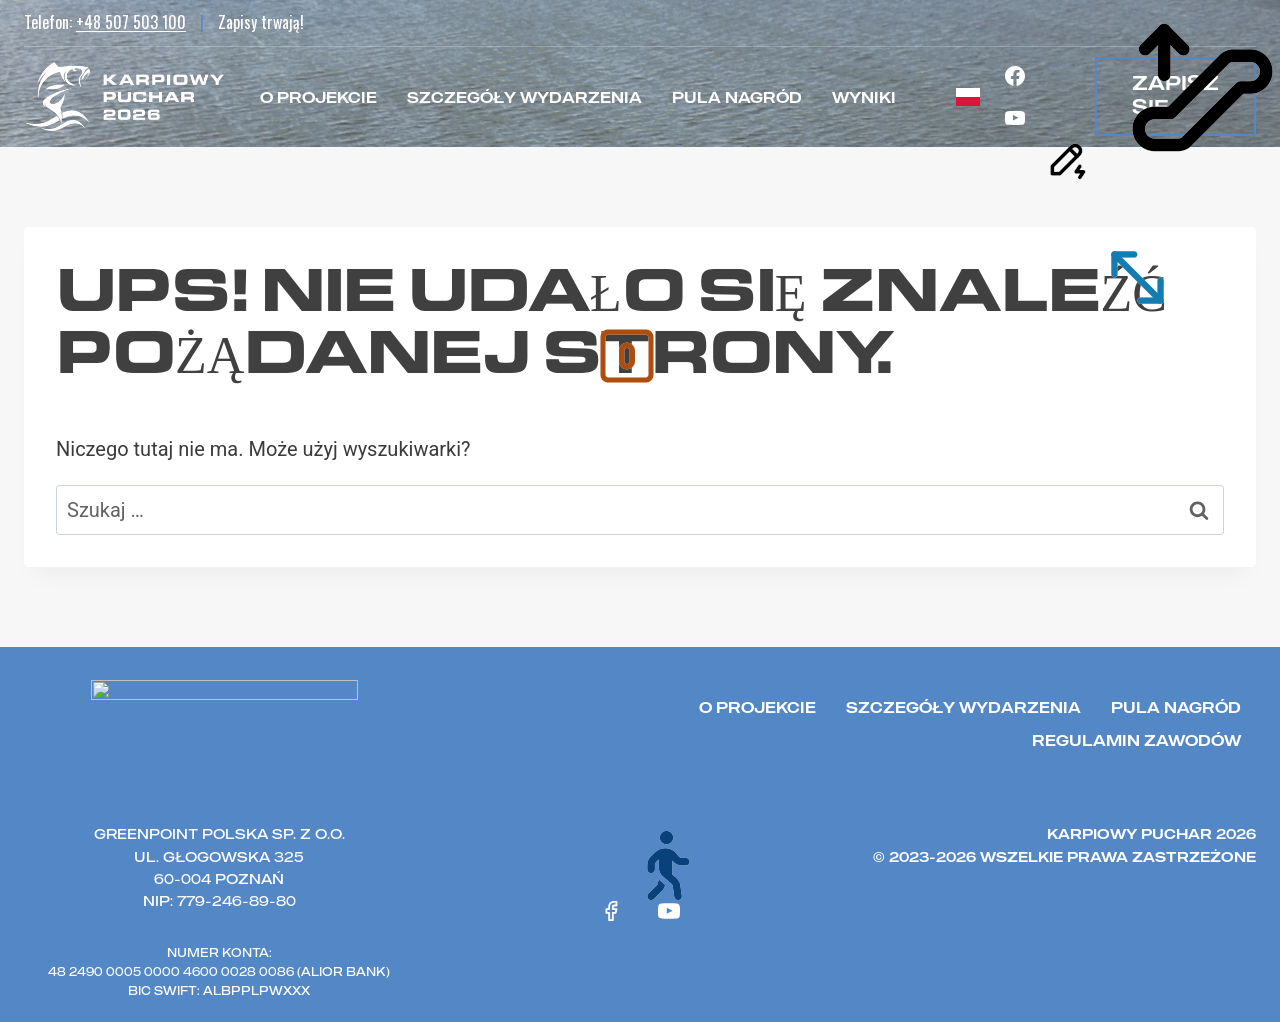 Image resolution: width=1280 pixels, height=1022 pixels. I want to click on quick edit or instant editing mode, so click(1067, 159).